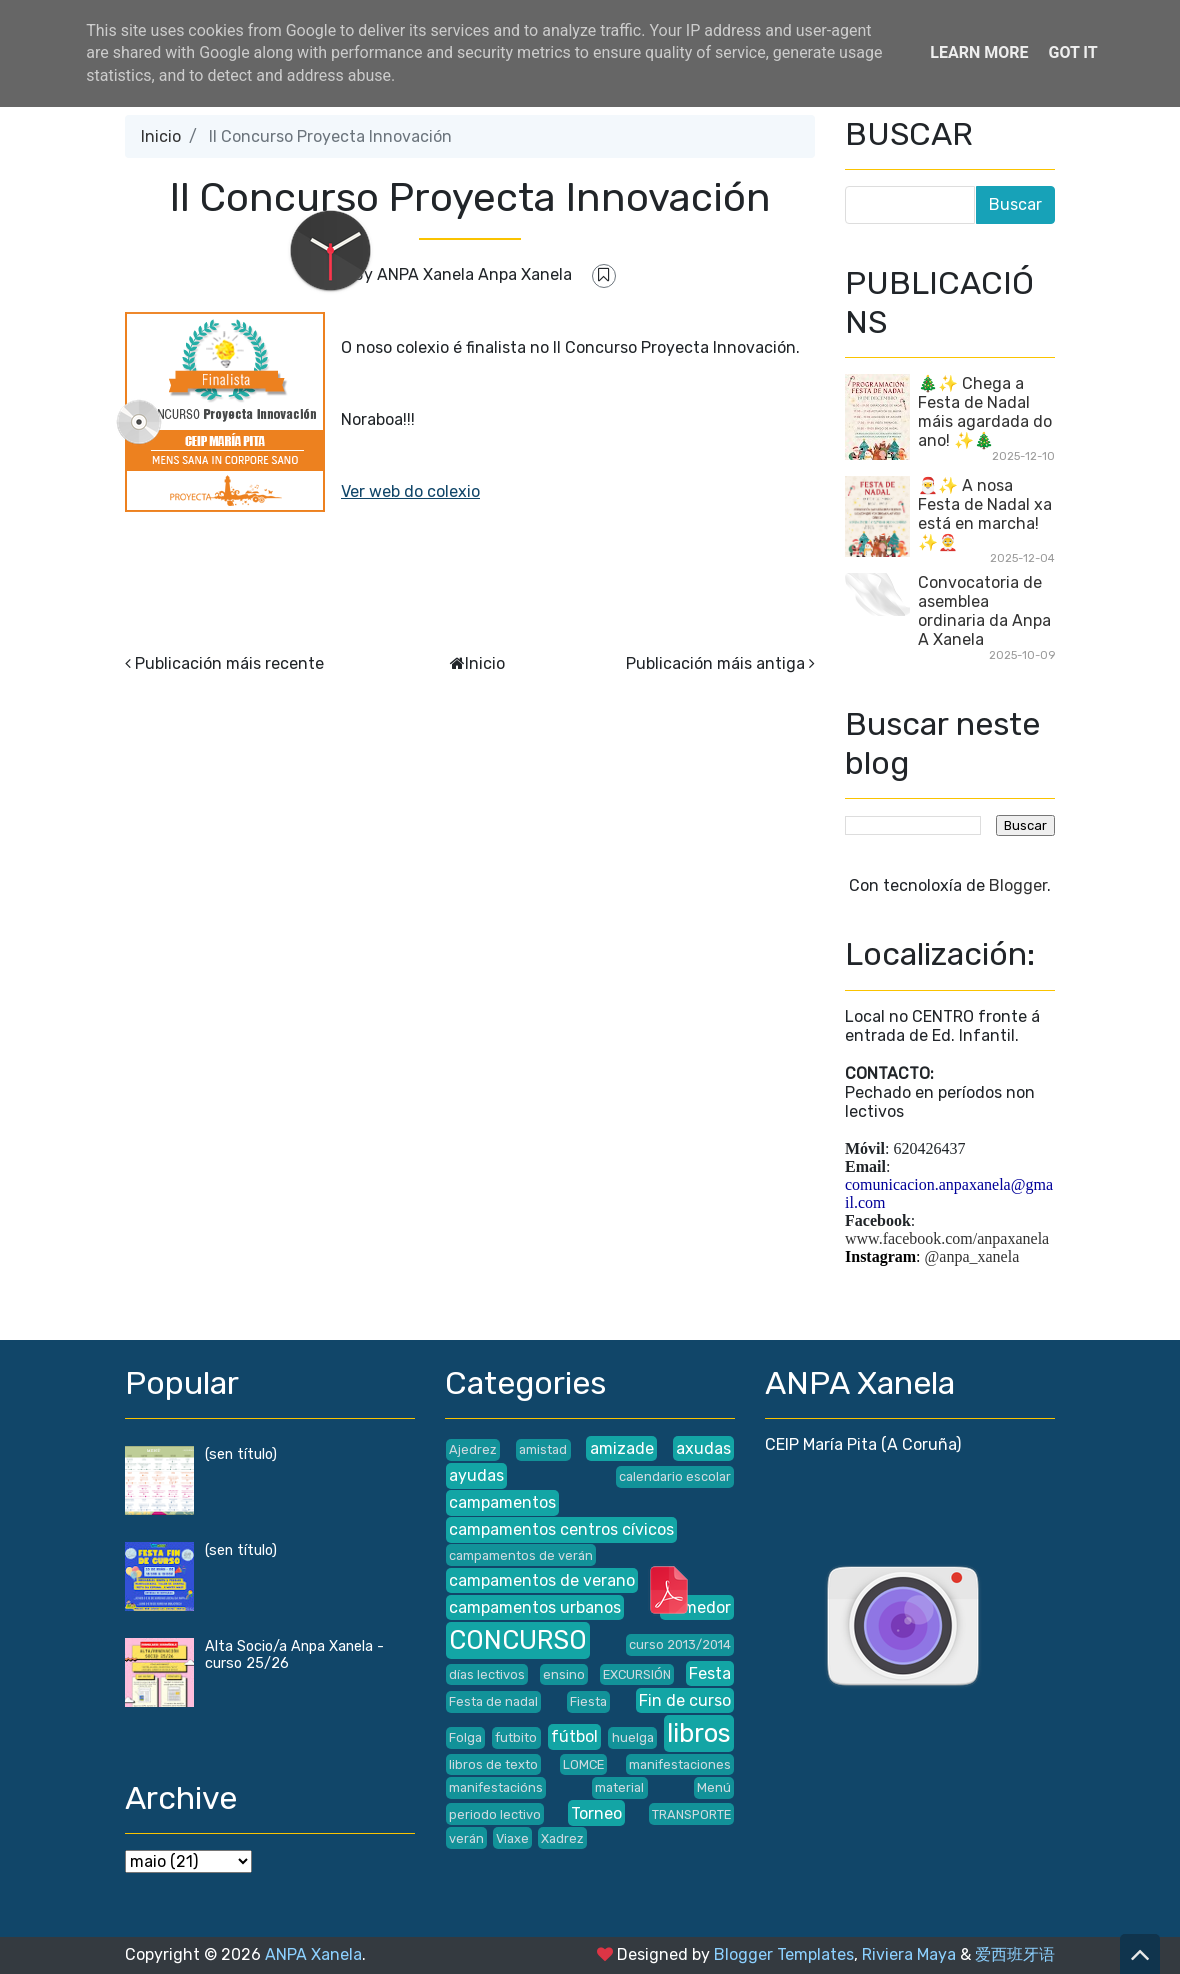 Image resolution: width=1180 pixels, height=1974 pixels. What do you see at coordinates (330, 250) in the screenshot?
I see `indicates a time-sensitive or urgent notification` at bounding box center [330, 250].